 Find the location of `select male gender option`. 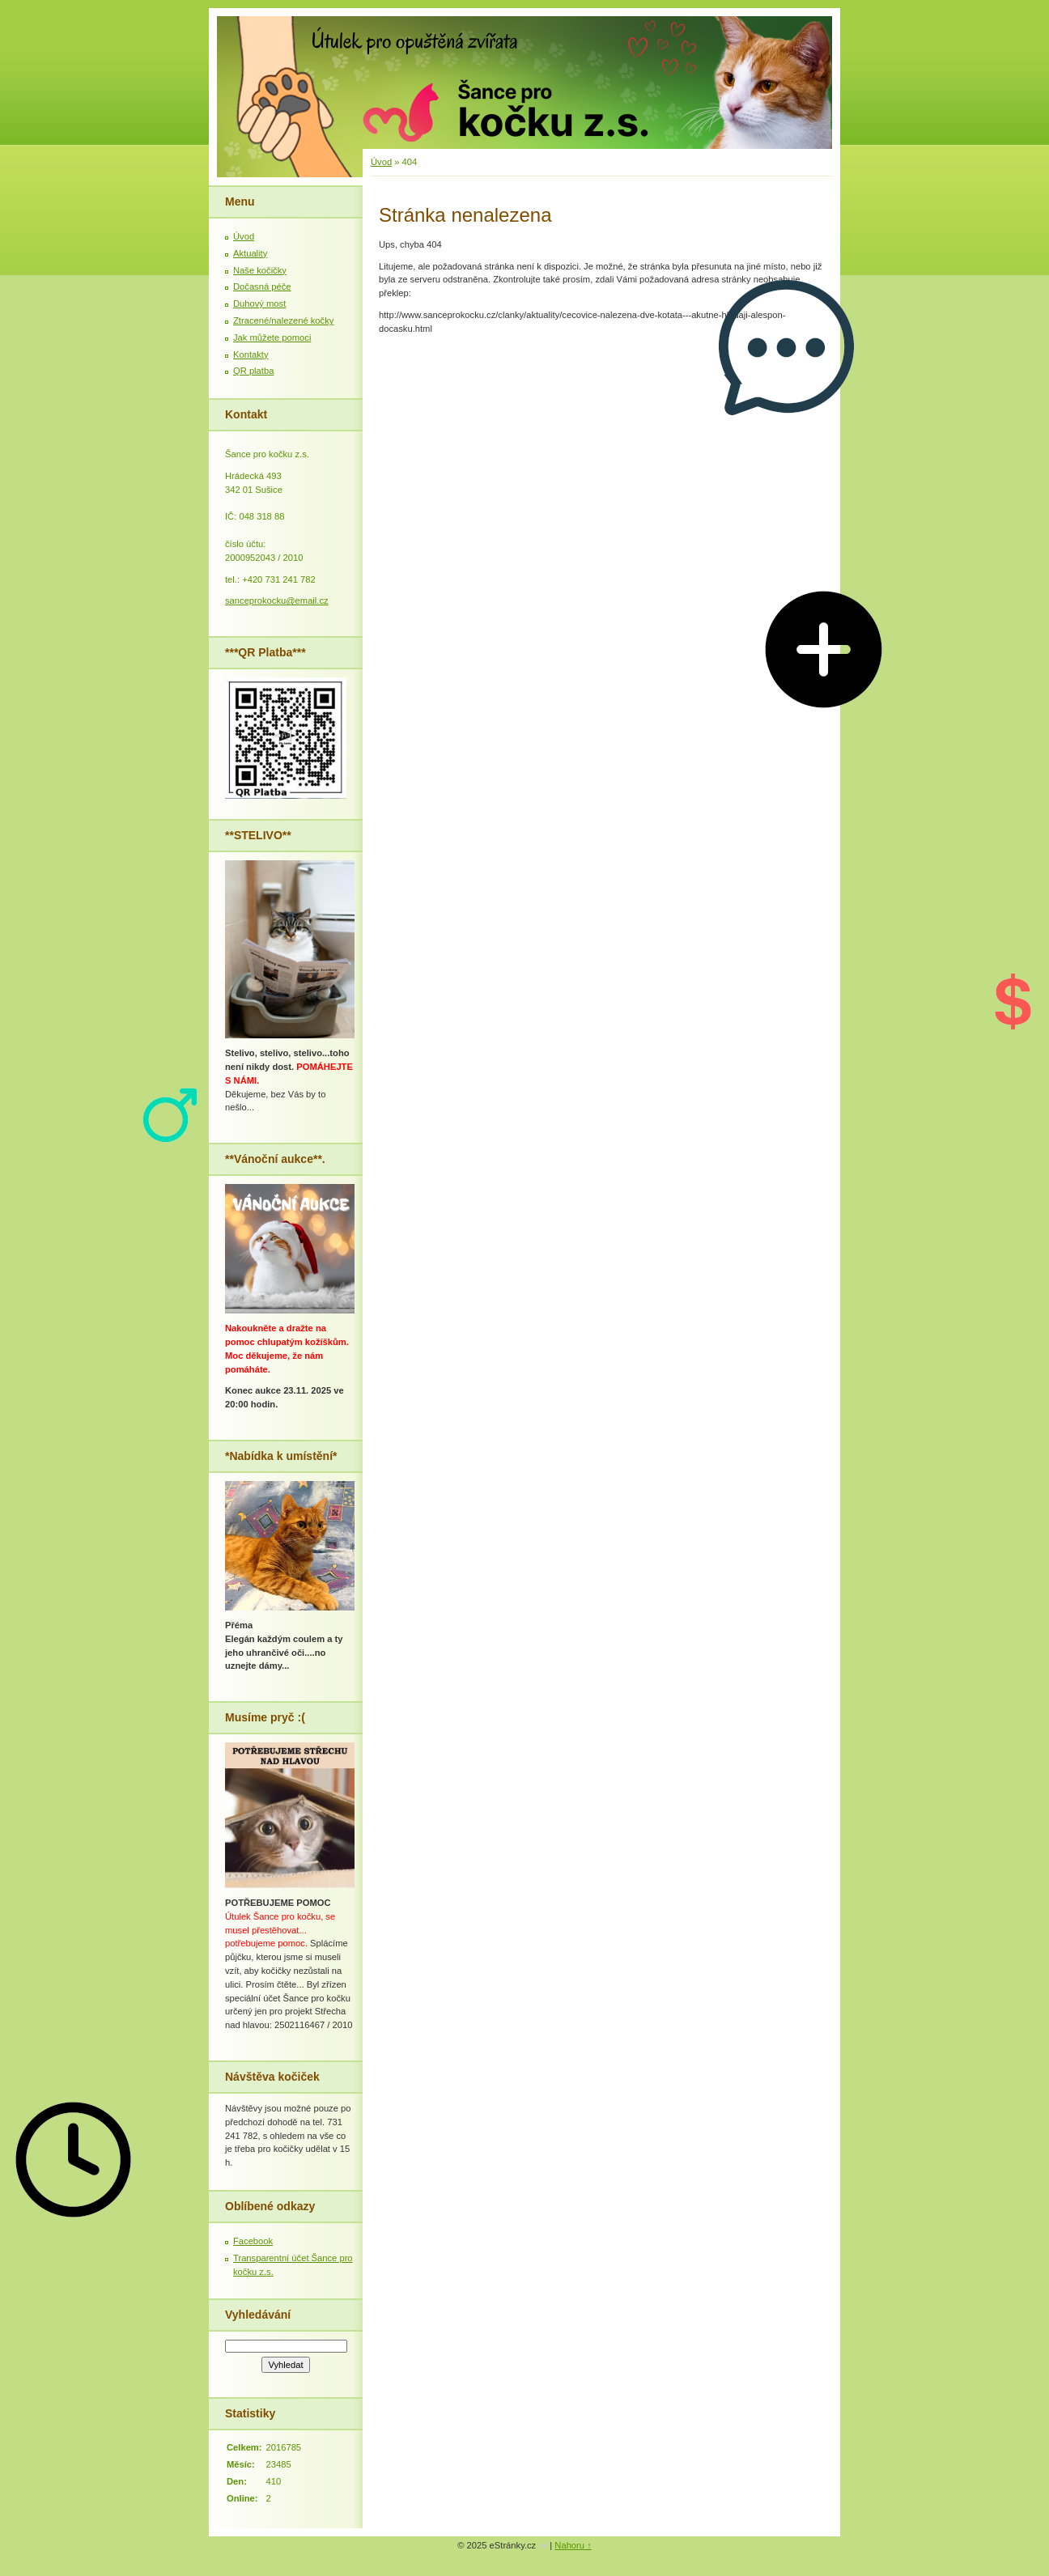

select male gender option is located at coordinates (170, 1115).